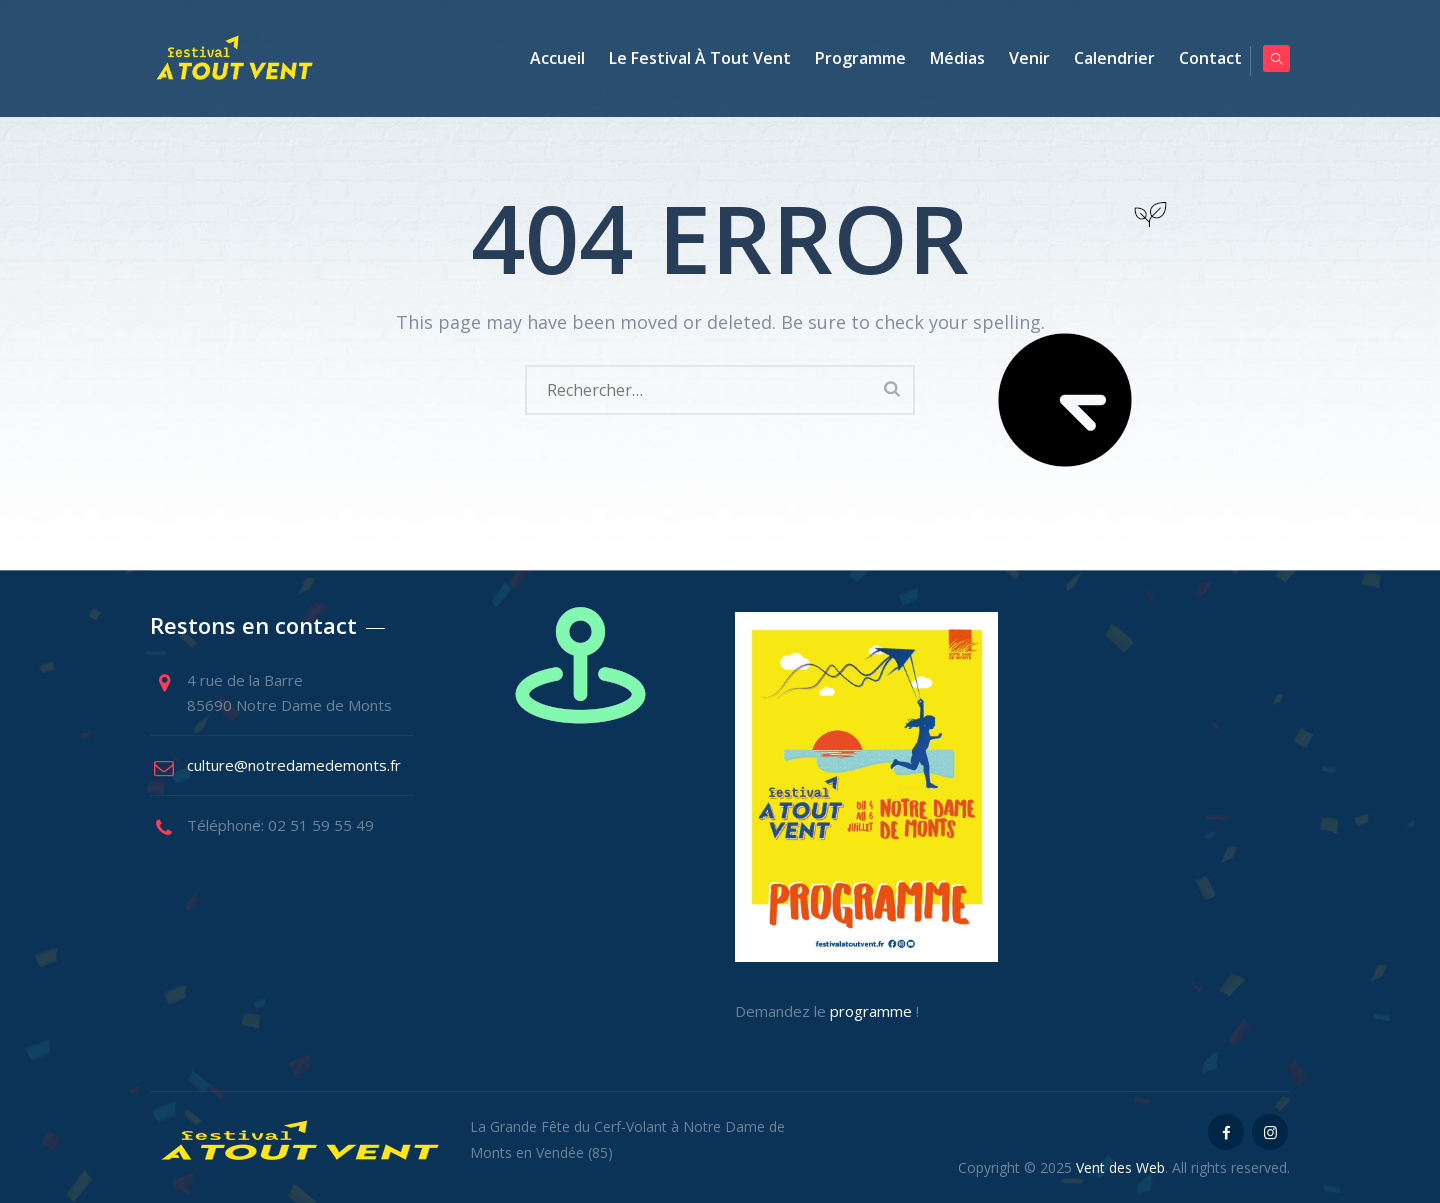 The image size is (1440, 1203). I want to click on access plant care or gardening features, so click(1150, 213).